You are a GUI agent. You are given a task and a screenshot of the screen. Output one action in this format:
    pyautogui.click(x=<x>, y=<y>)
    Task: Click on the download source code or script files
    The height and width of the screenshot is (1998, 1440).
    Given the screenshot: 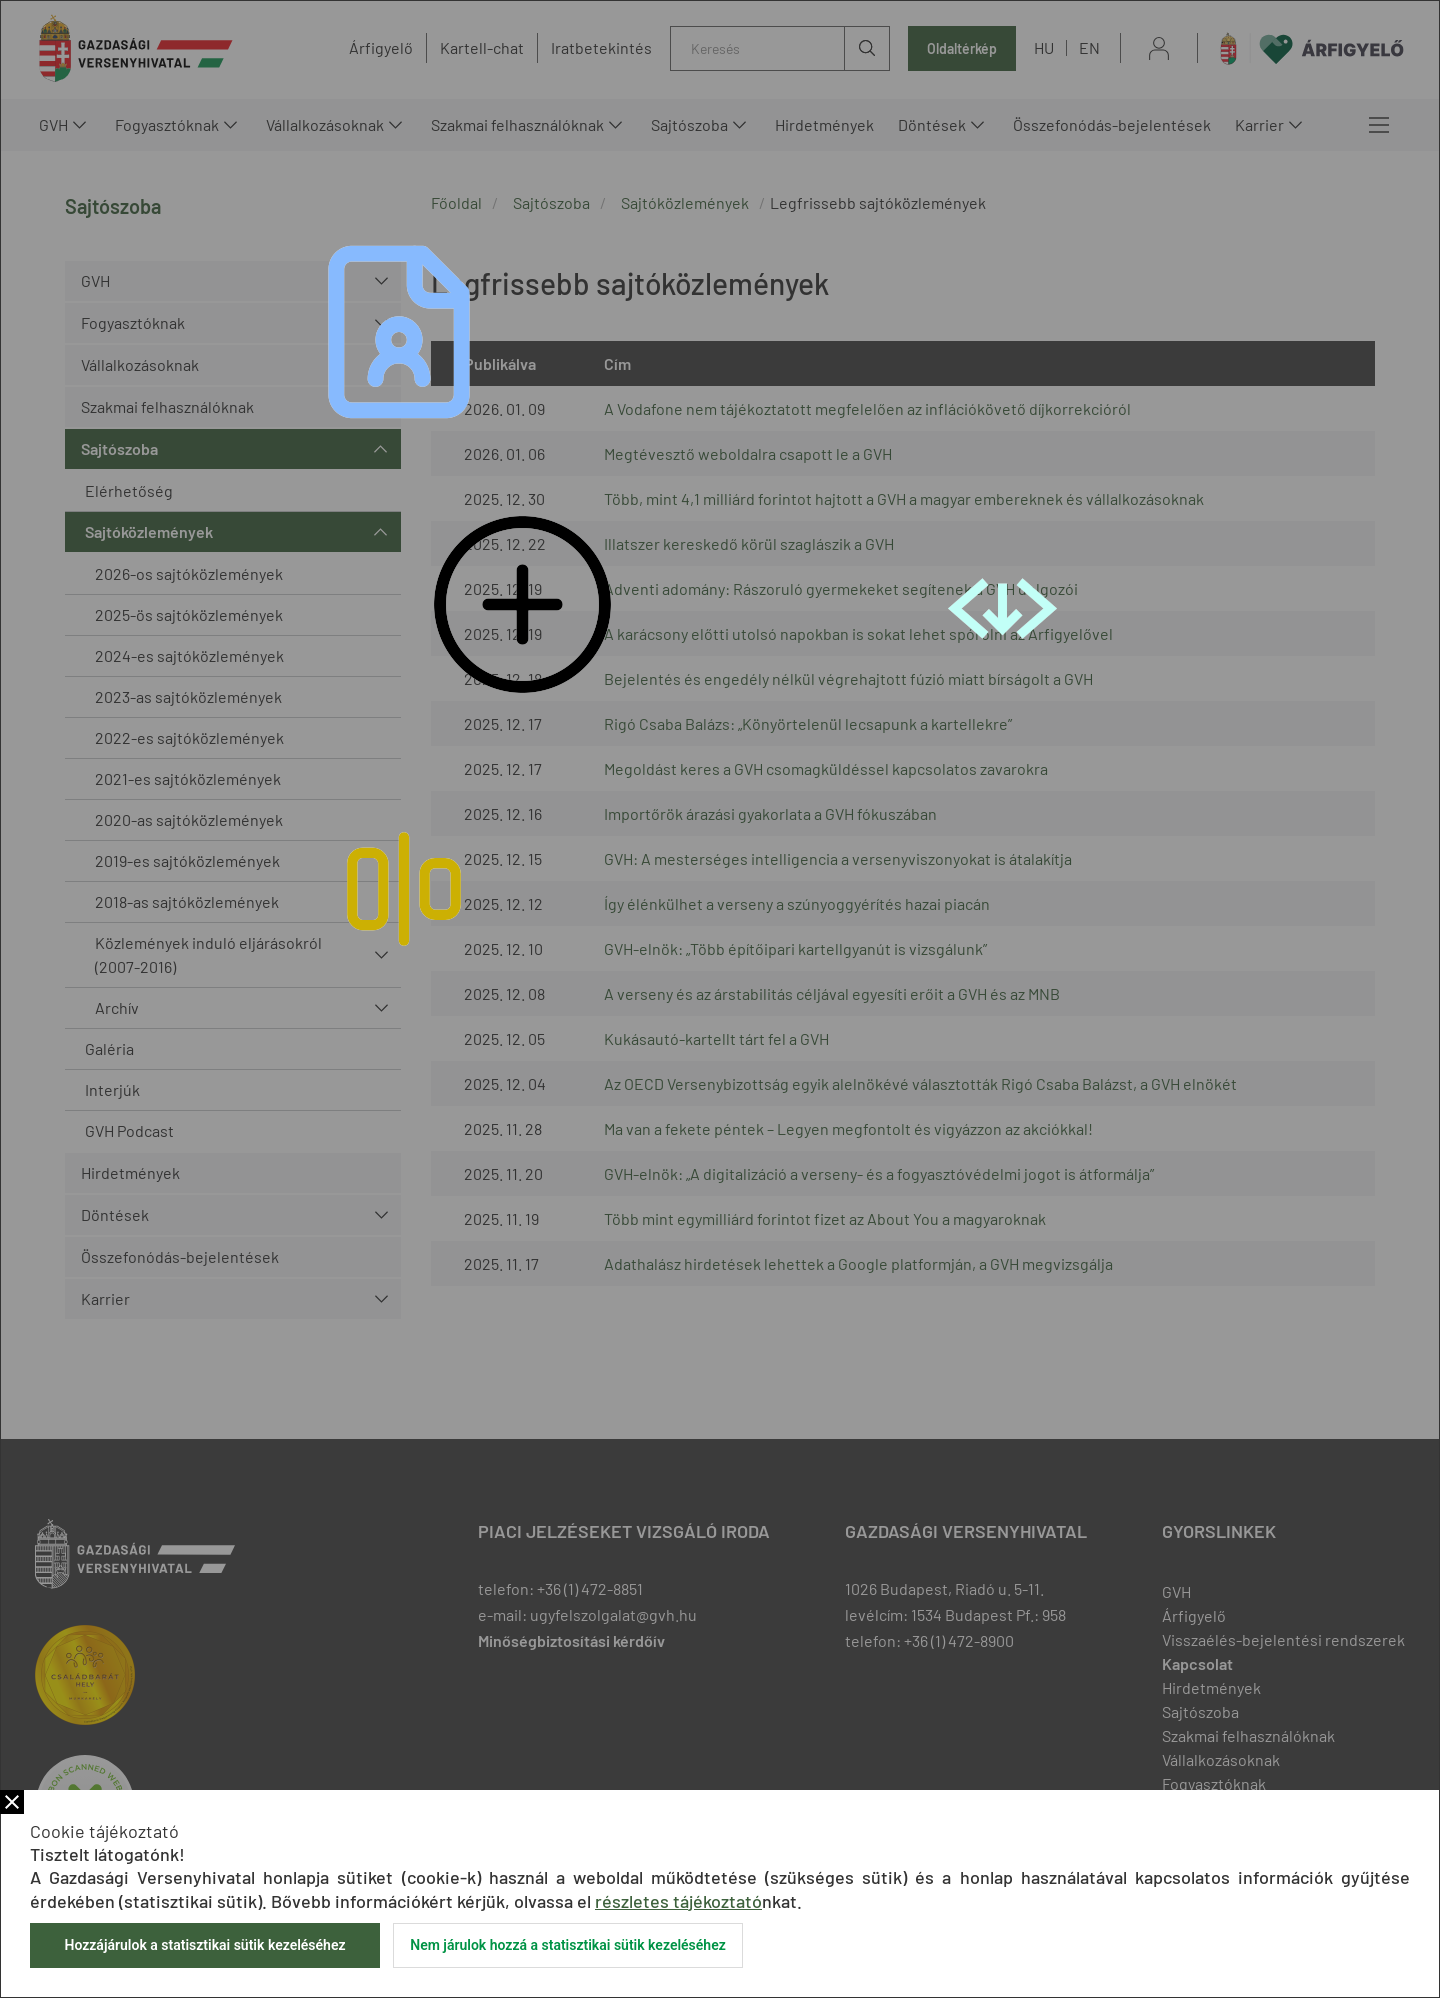 What is the action you would take?
    pyautogui.click(x=1002, y=608)
    